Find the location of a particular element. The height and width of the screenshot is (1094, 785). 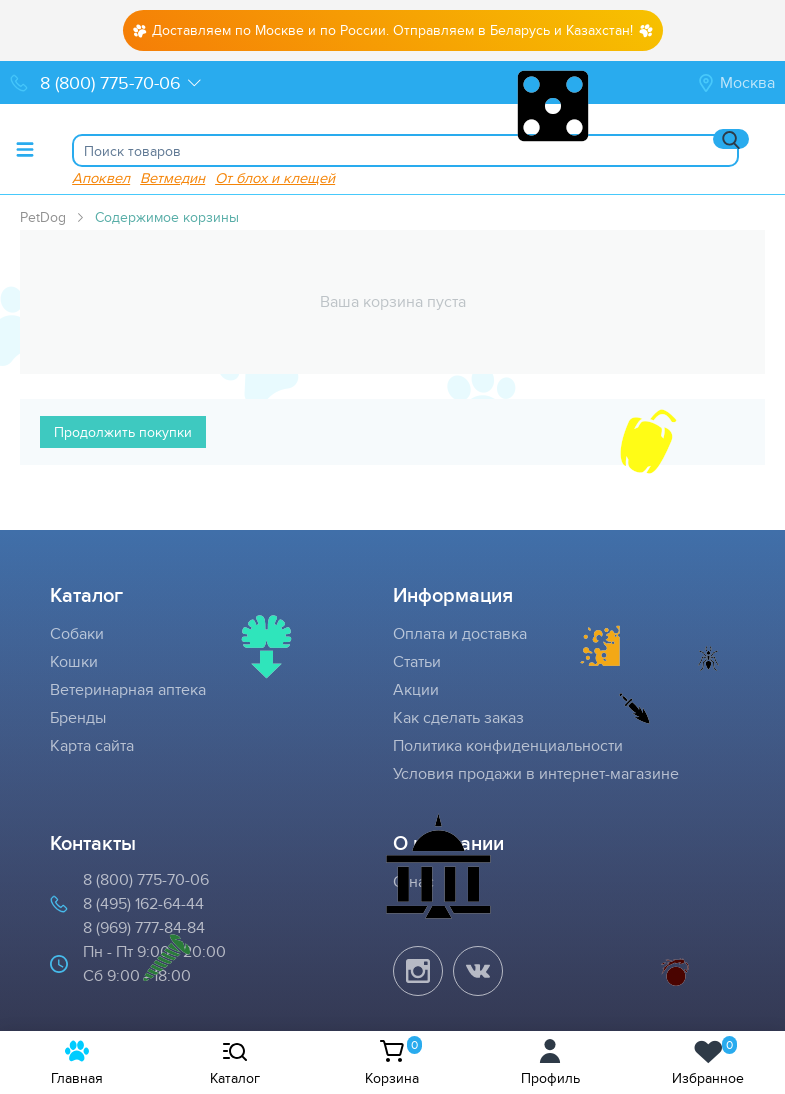

indicates ink or paint splatter effect tool is located at coordinates (600, 646).